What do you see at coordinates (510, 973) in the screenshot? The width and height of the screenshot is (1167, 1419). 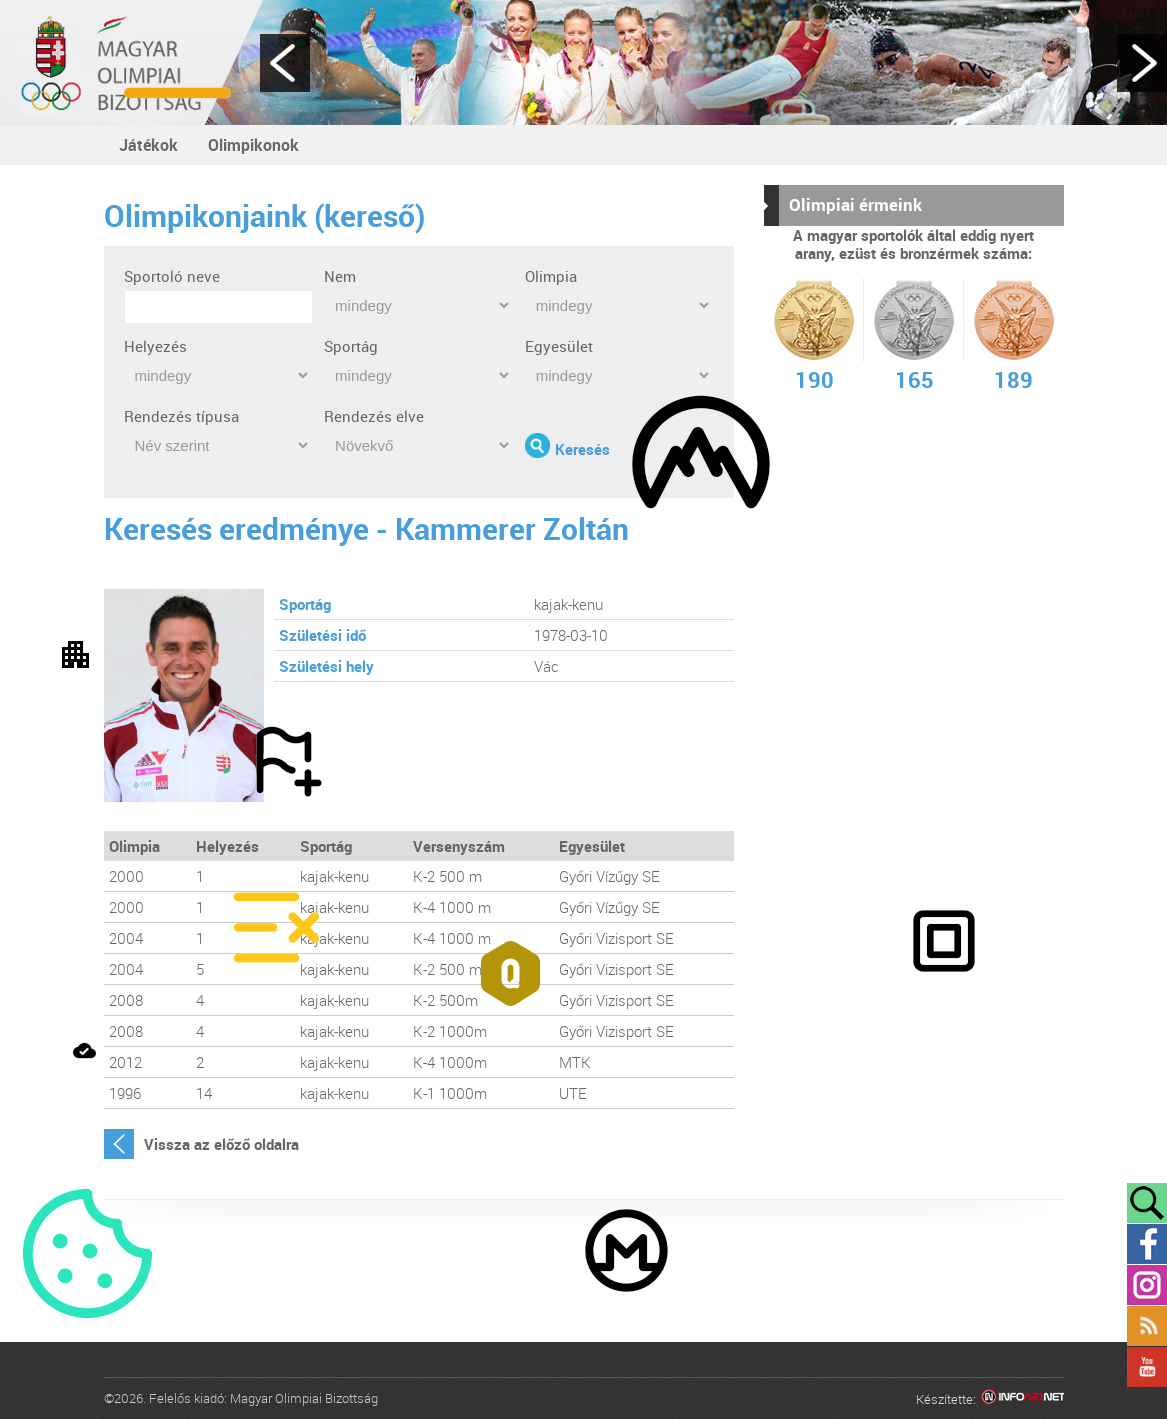 I see `app icon or logo featuring the letter Q` at bounding box center [510, 973].